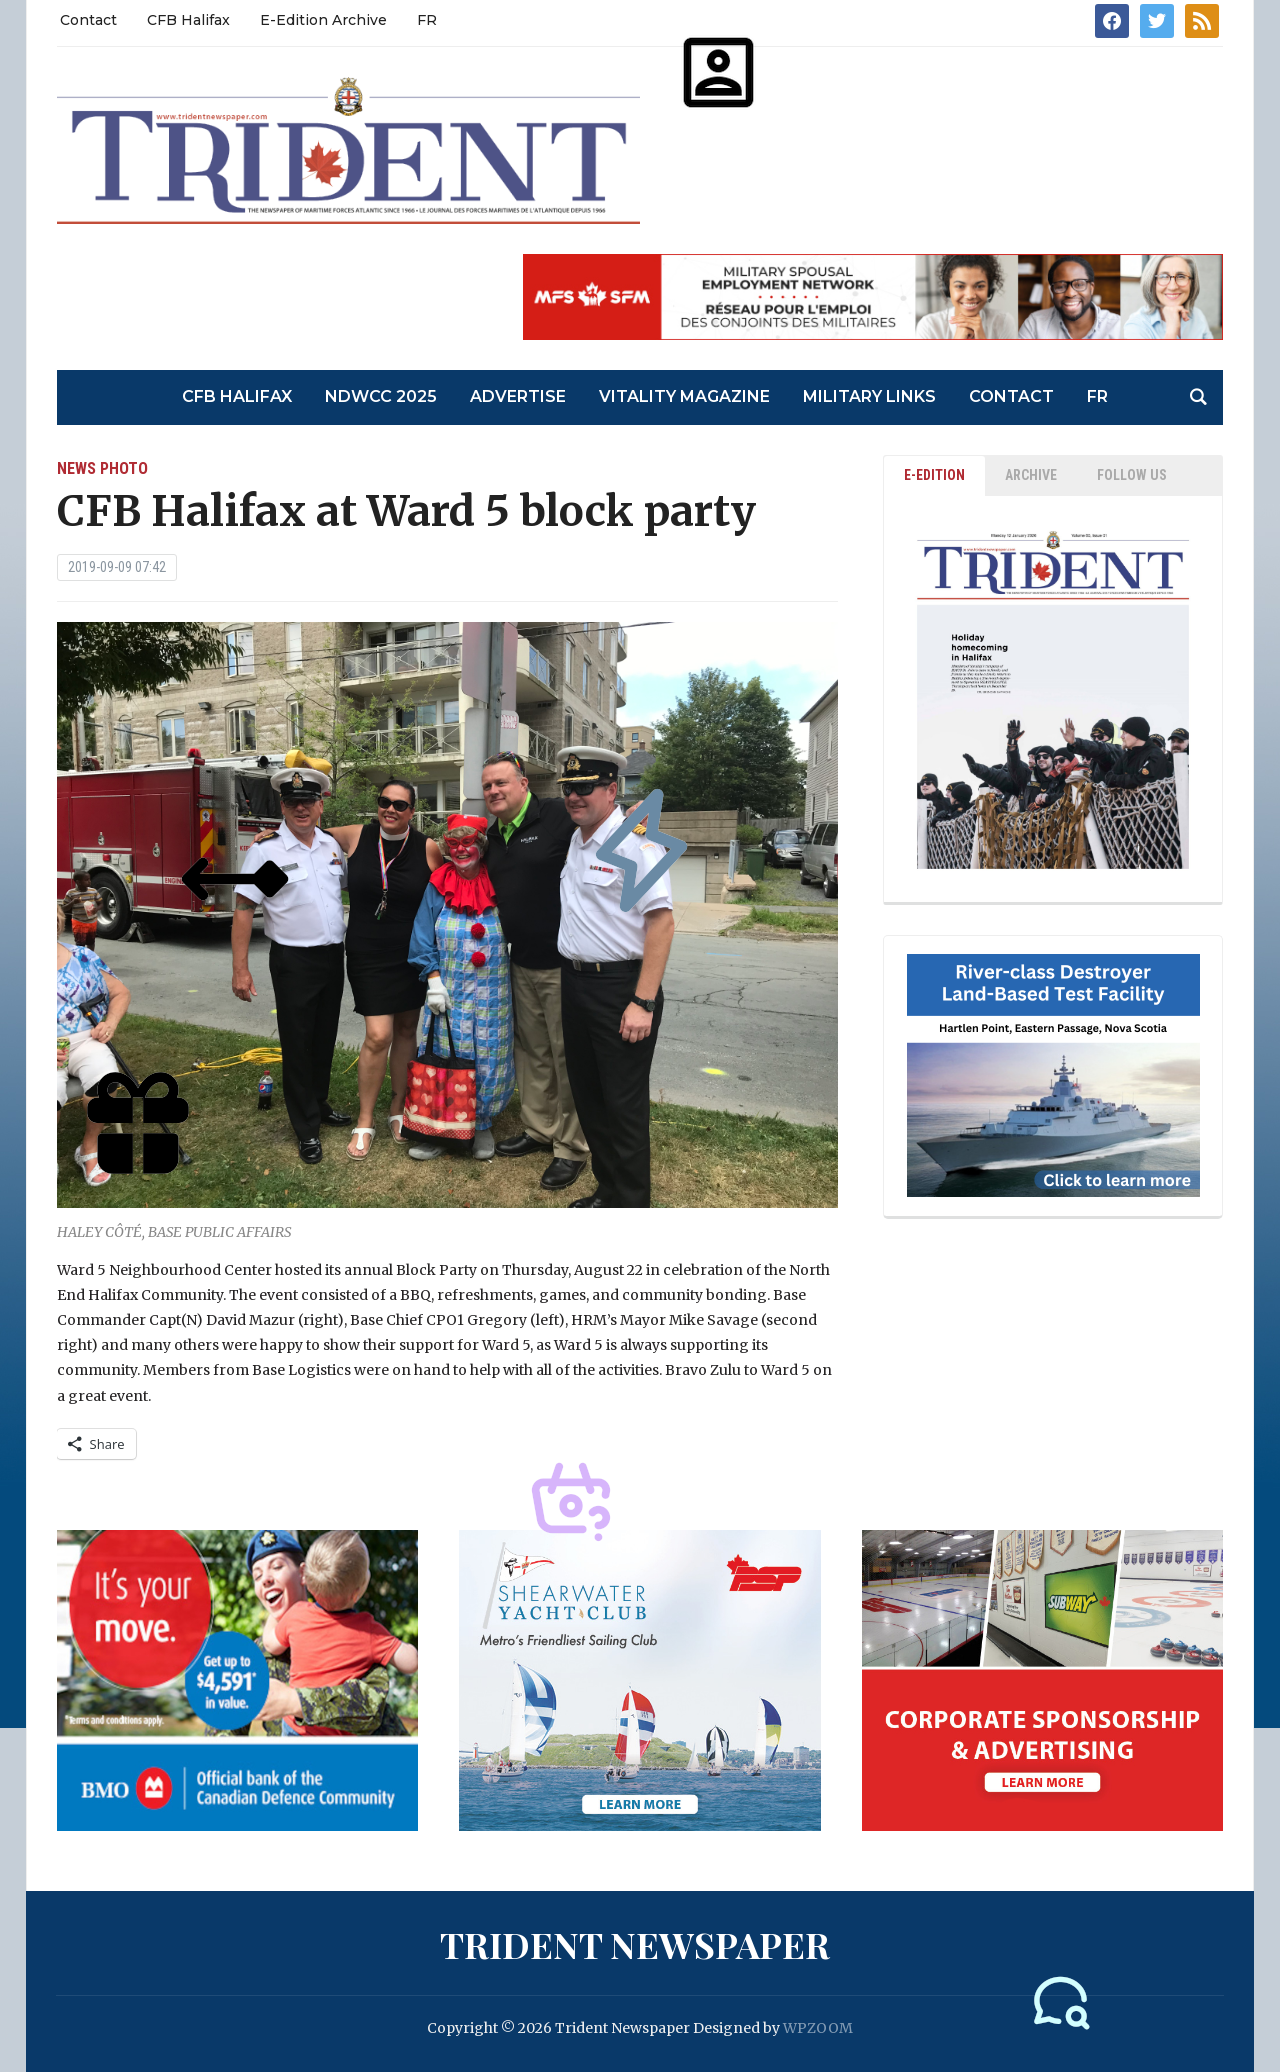 This screenshot has width=1280, height=2072. I want to click on check order status or details, so click(571, 1498).